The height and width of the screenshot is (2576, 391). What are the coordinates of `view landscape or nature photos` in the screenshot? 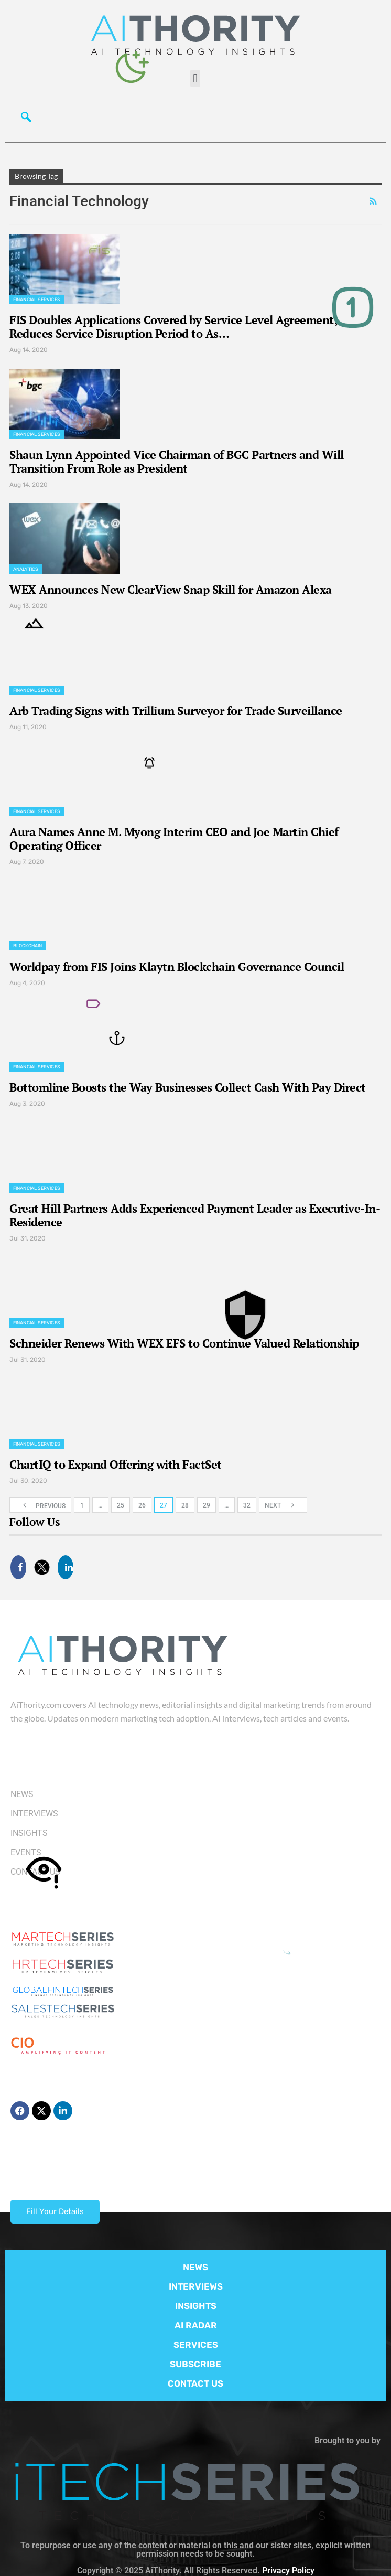 It's located at (34, 623).